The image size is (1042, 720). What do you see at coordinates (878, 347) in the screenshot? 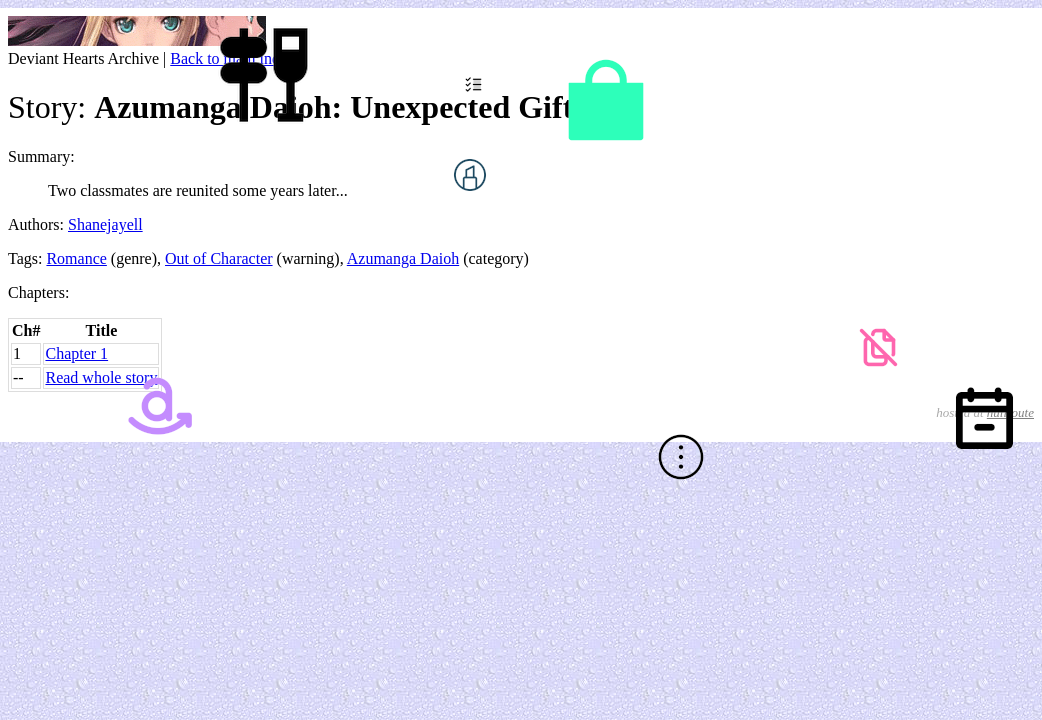
I see `files are unavailable or inaccessible` at bounding box center [878, 347].